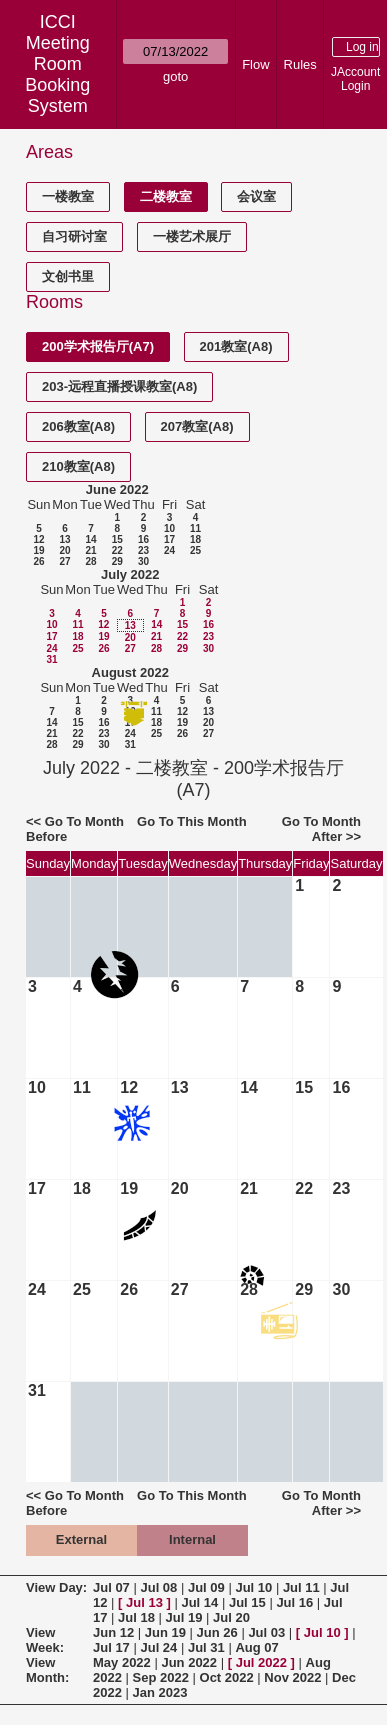  I want to click on access radio or audio streaming features, so click(279, 1320).